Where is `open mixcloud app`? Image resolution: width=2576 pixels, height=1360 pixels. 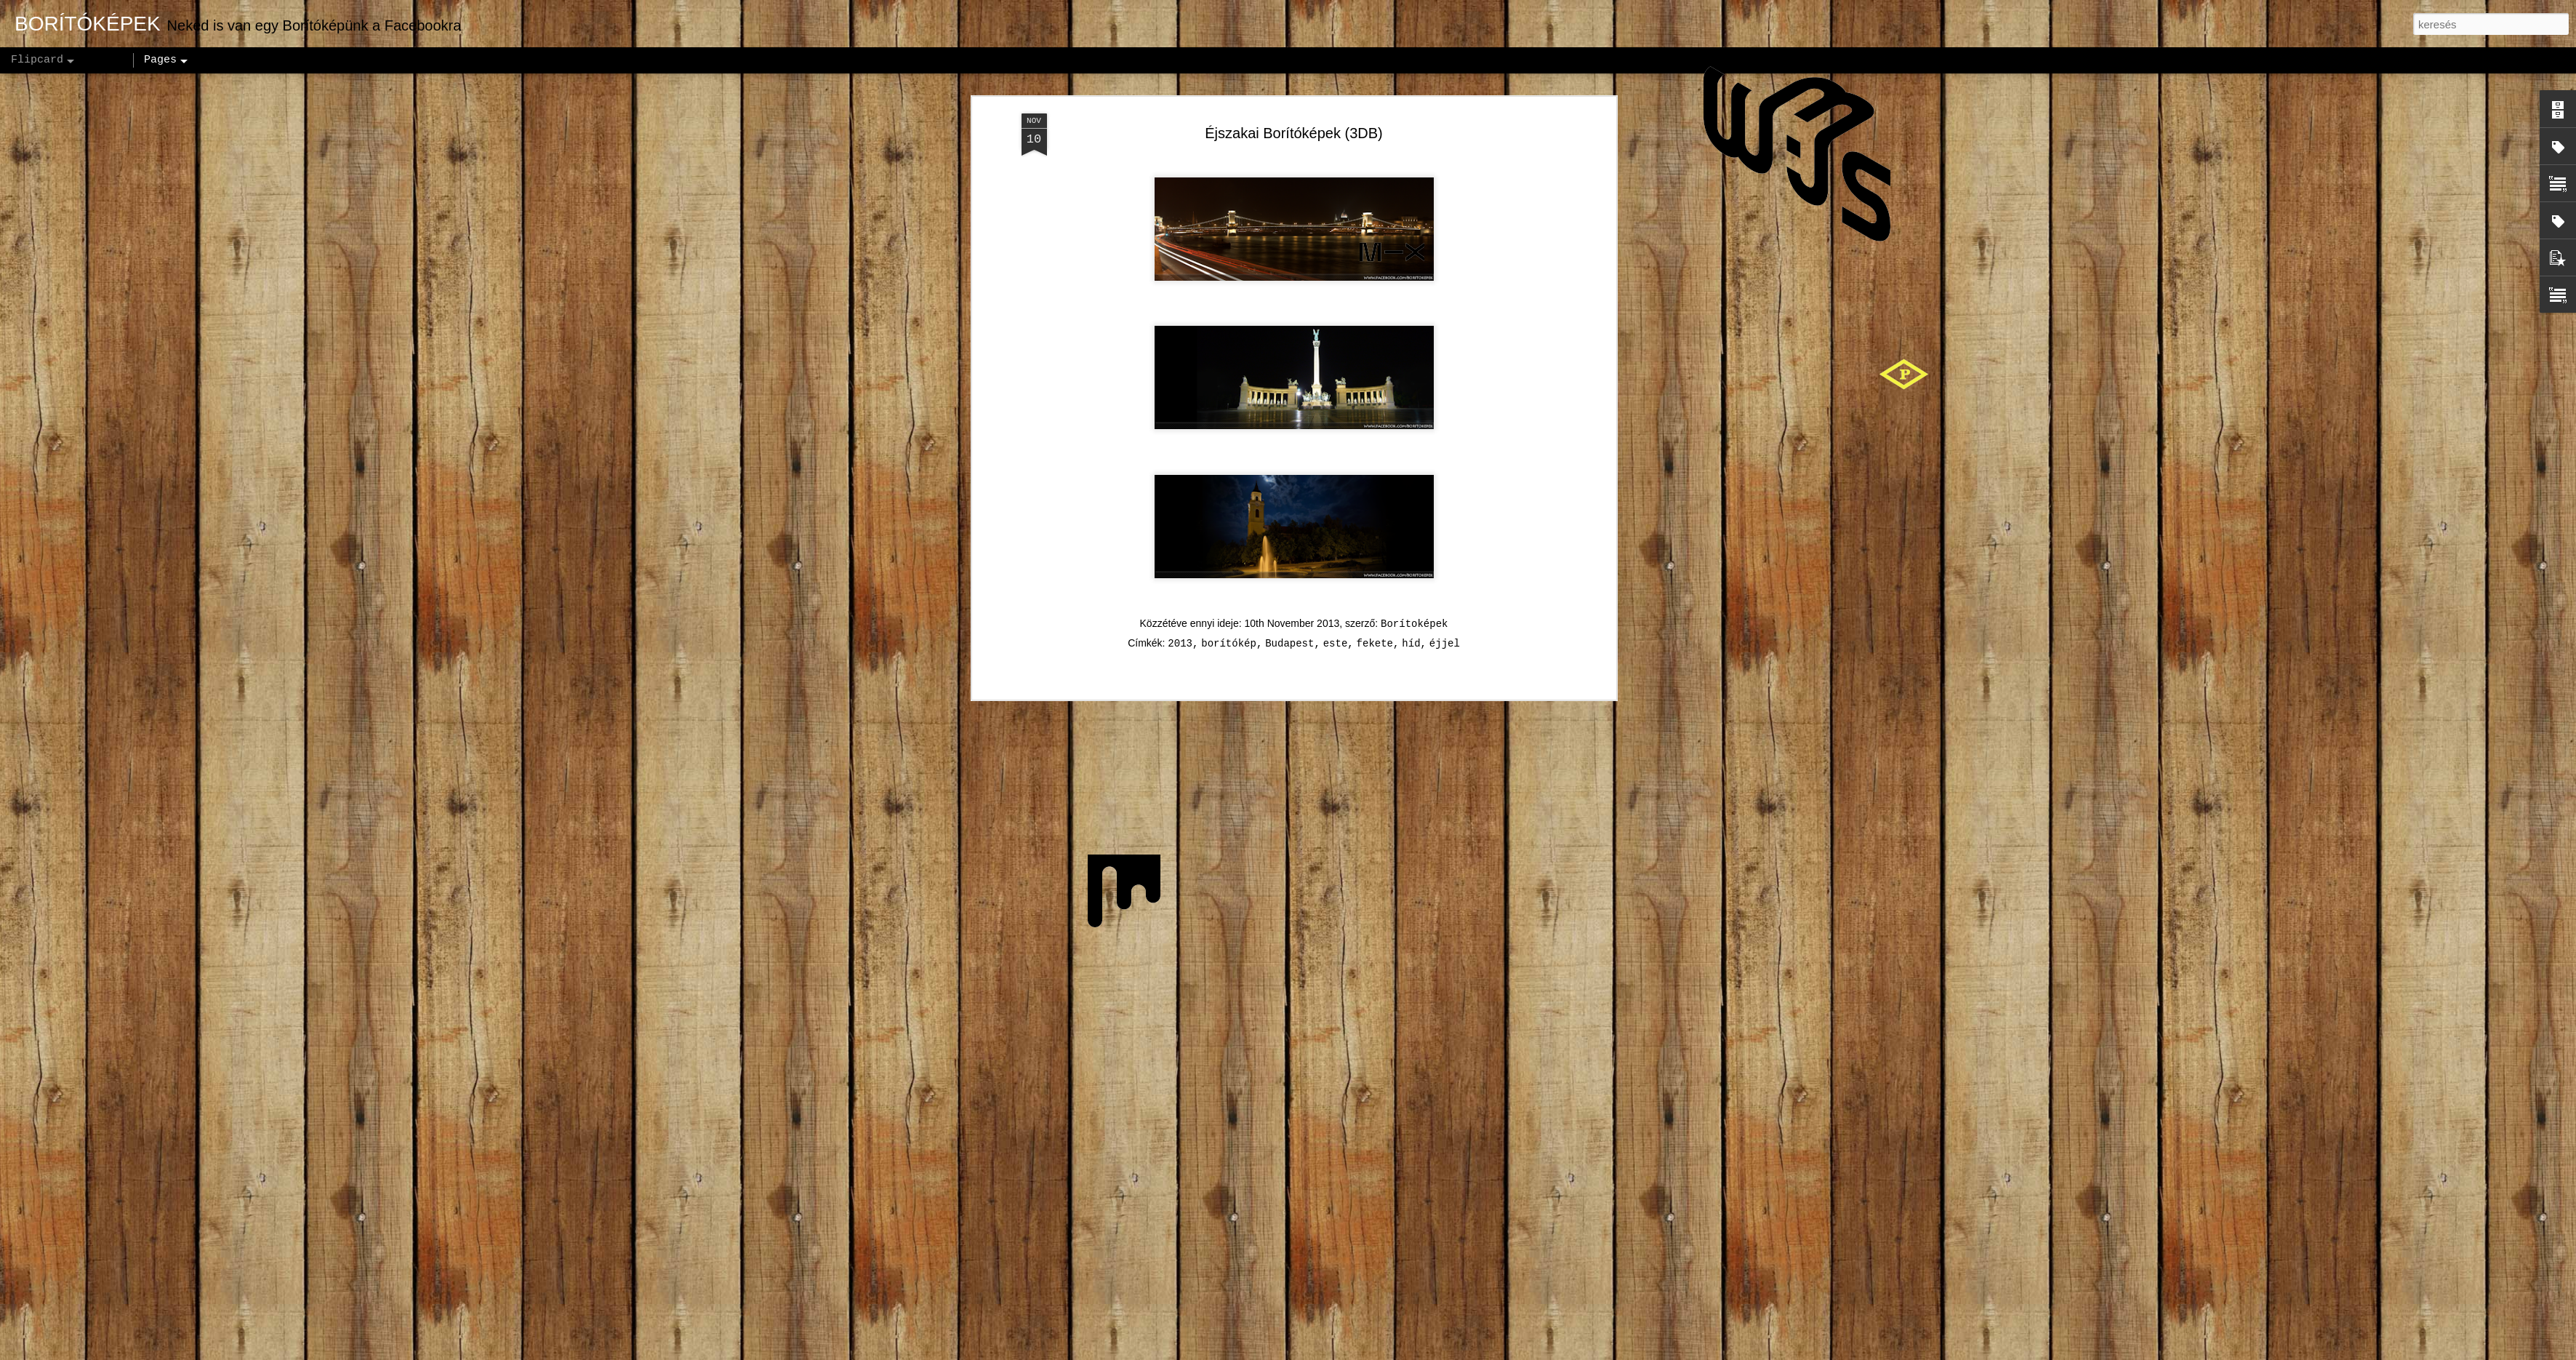
open mixcloud app is located at coordinates (1392, 252).